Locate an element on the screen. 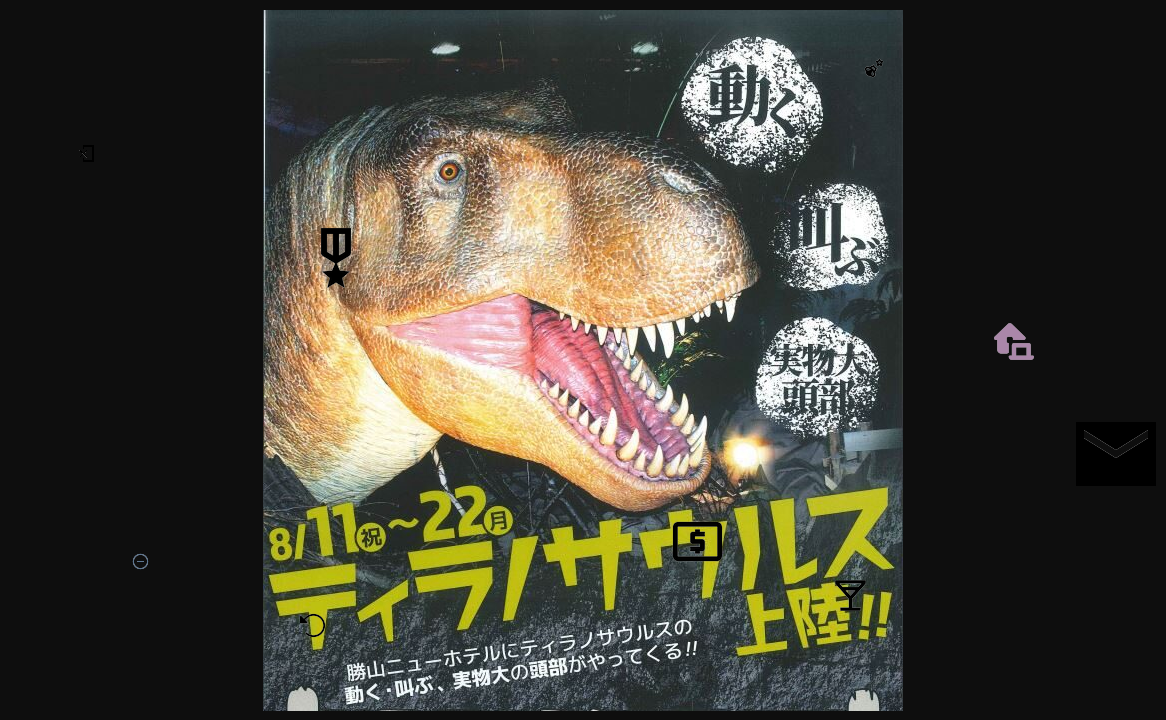 Image resolution: width=1166 pixels, height=720 pixels. find nearby ATMs or cash machines is located at coordinates (697, 541).